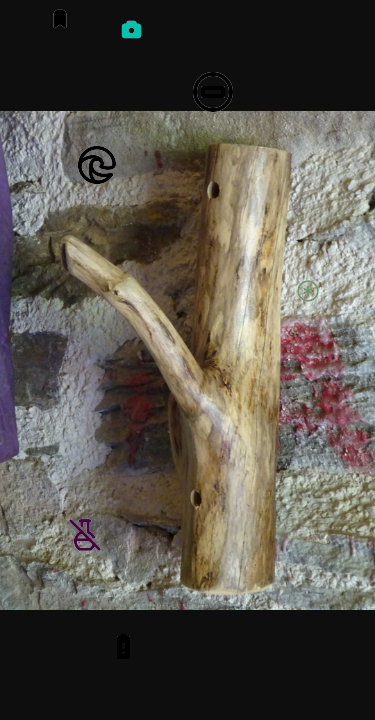  What do you see at coordinates (131, 29) in the screenshot?
I see `take a photo` at bounding box center [131, 29].